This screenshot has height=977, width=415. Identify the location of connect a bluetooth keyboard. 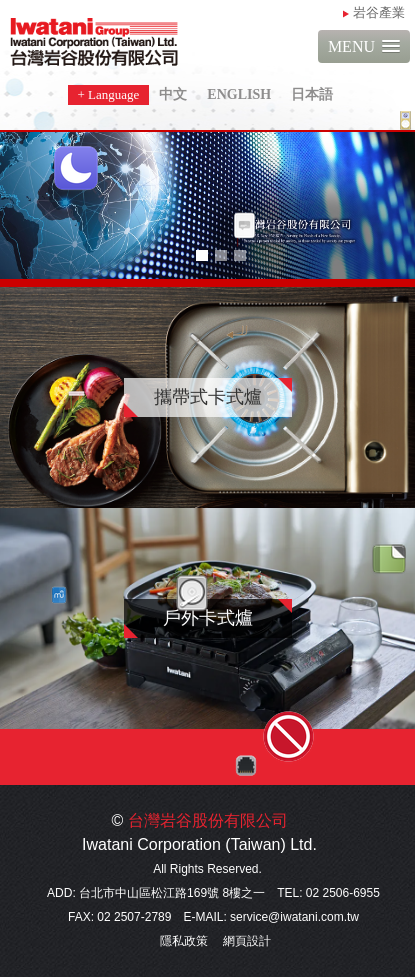
(76, 393).